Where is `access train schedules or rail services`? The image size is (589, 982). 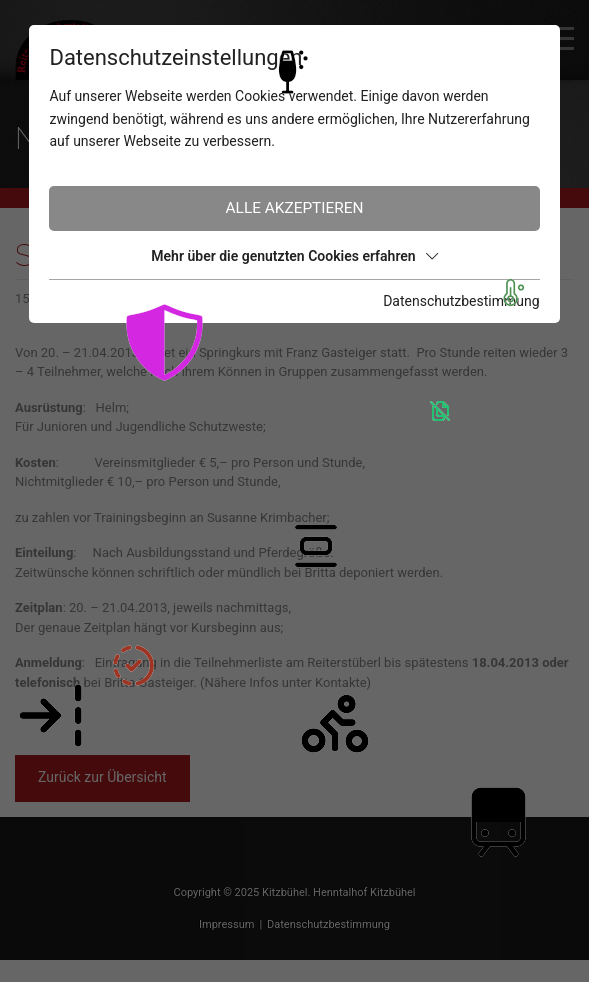 access train schedules or rail services is located at coordinates (498, 819).